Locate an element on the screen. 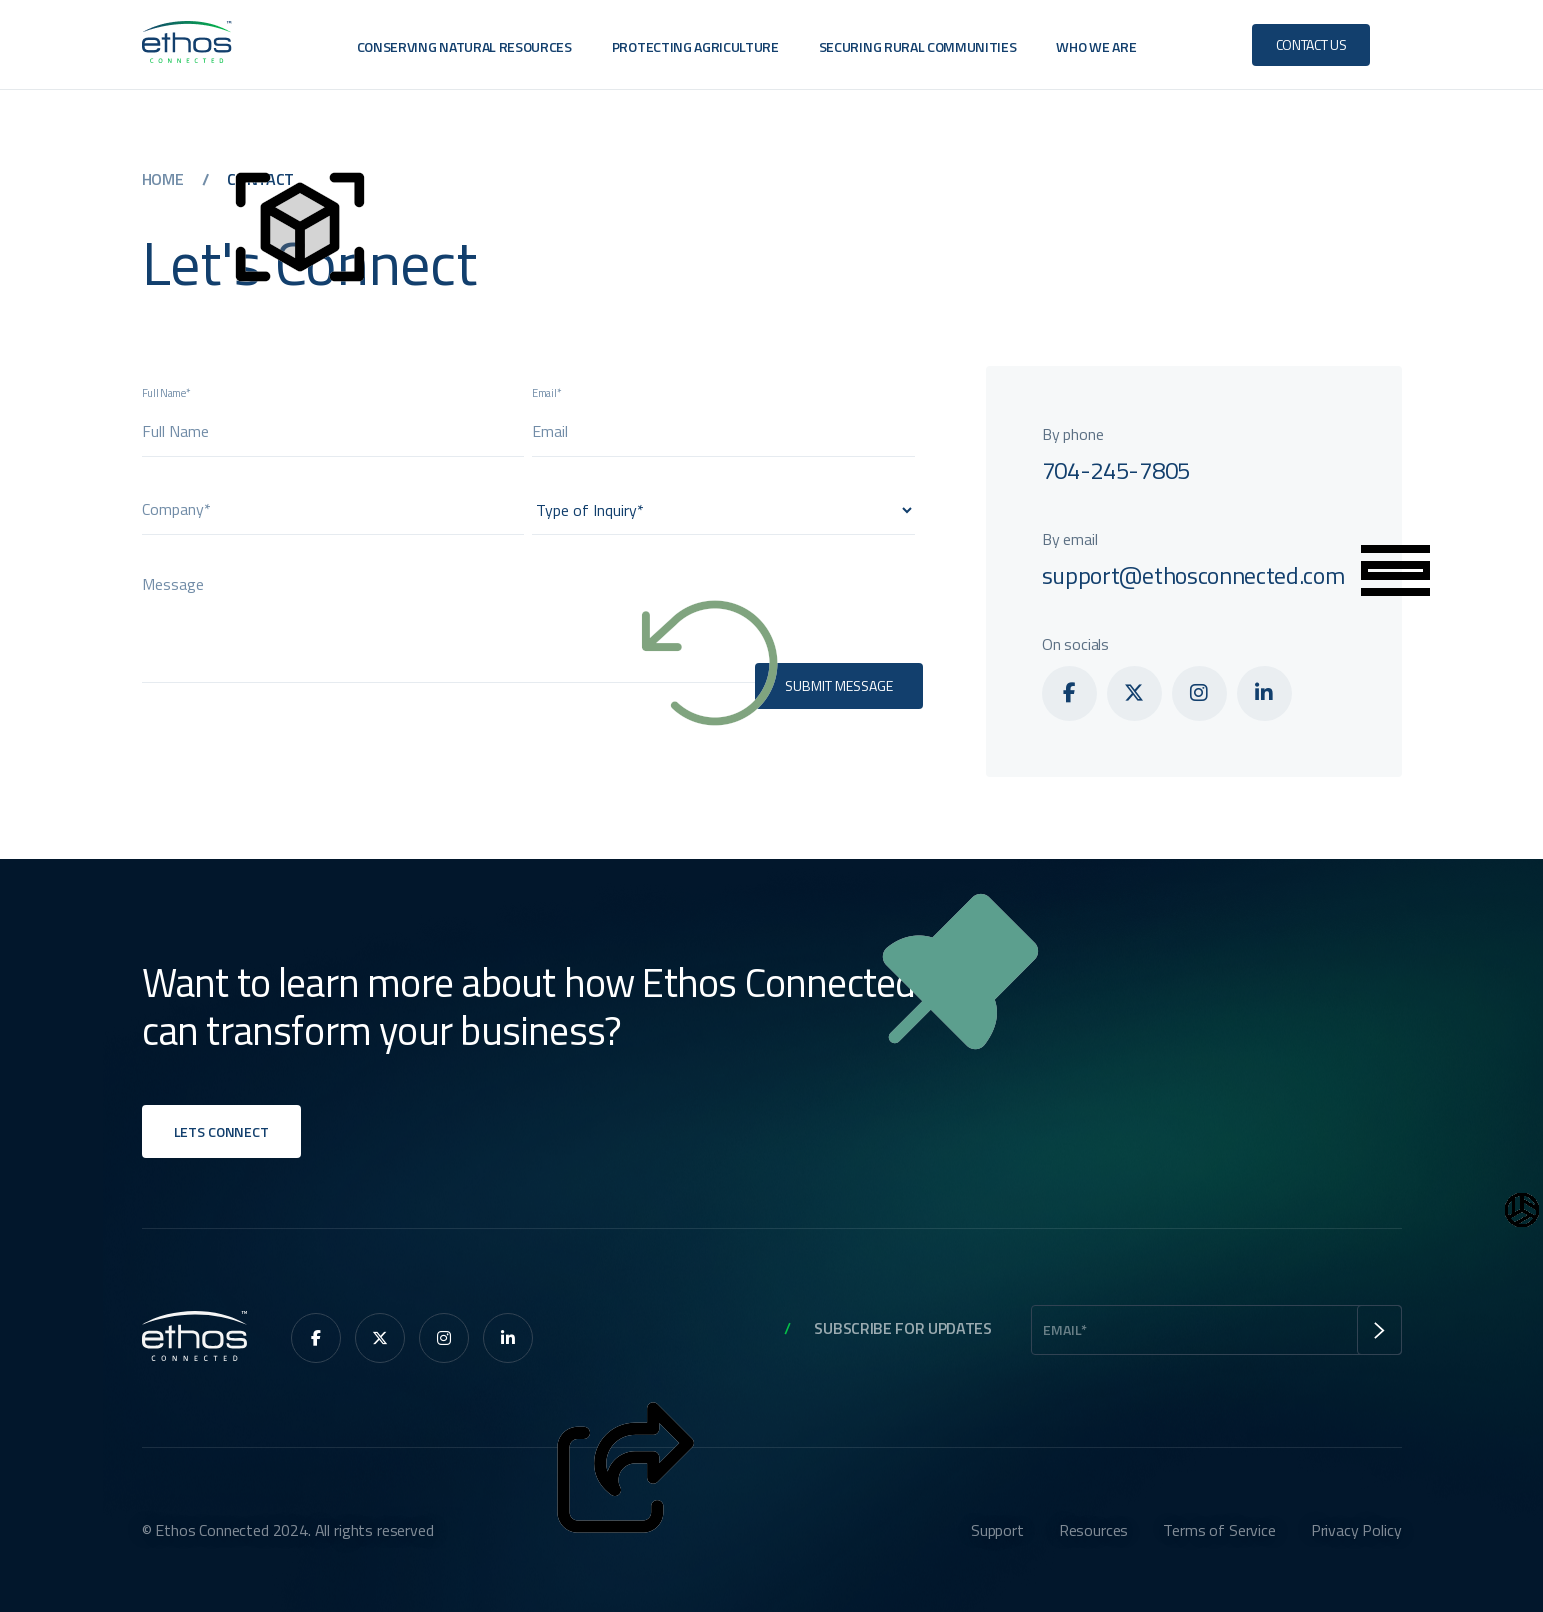 Image resolution: width=1543 pixels, height=1612 pixels. scan or capture a 3D object is located at coordinates (300, 227).